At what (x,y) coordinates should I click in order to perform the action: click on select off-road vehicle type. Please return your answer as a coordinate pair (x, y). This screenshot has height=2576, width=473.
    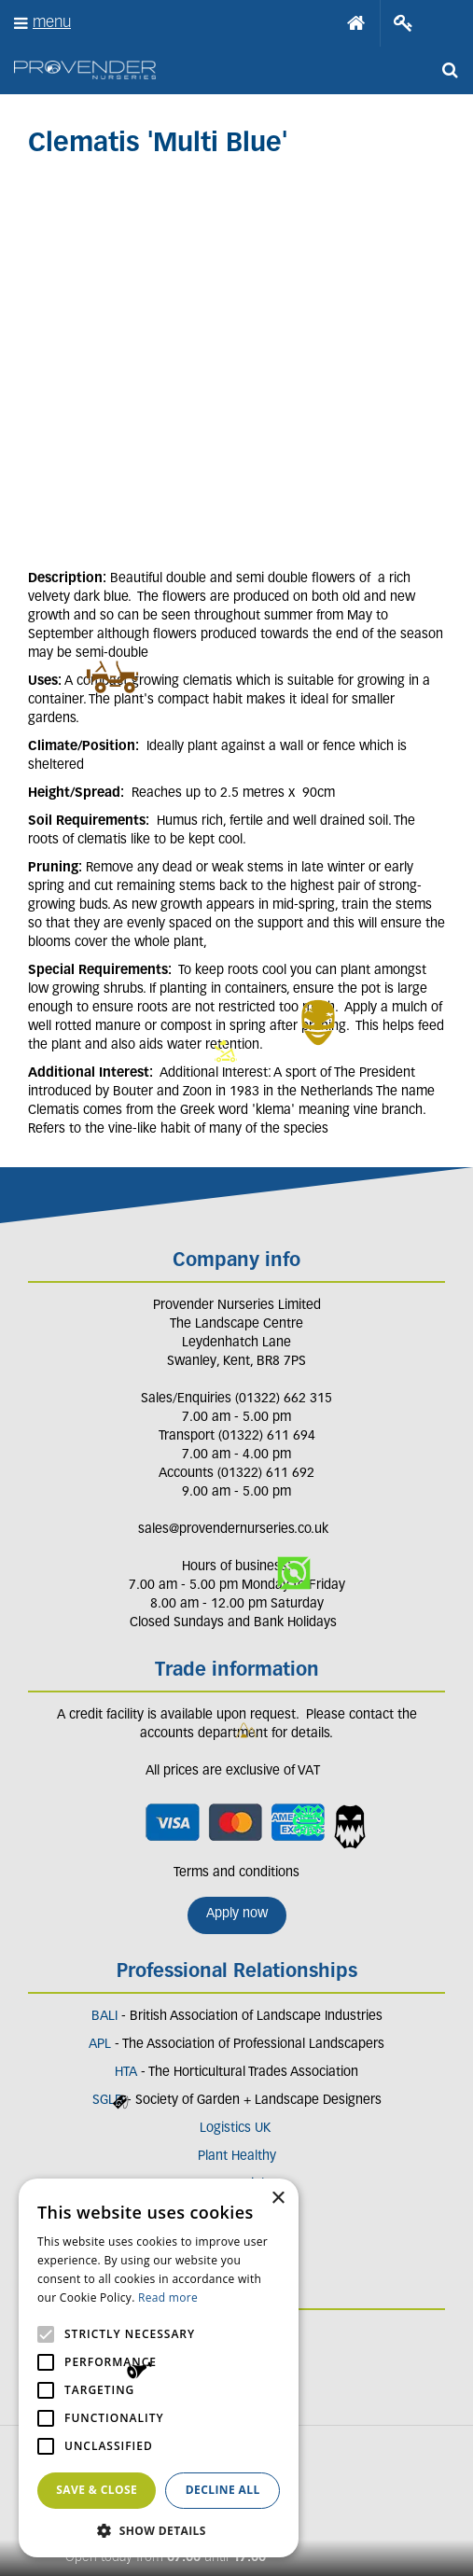
    Looking at the image, I should click on (112, 676).